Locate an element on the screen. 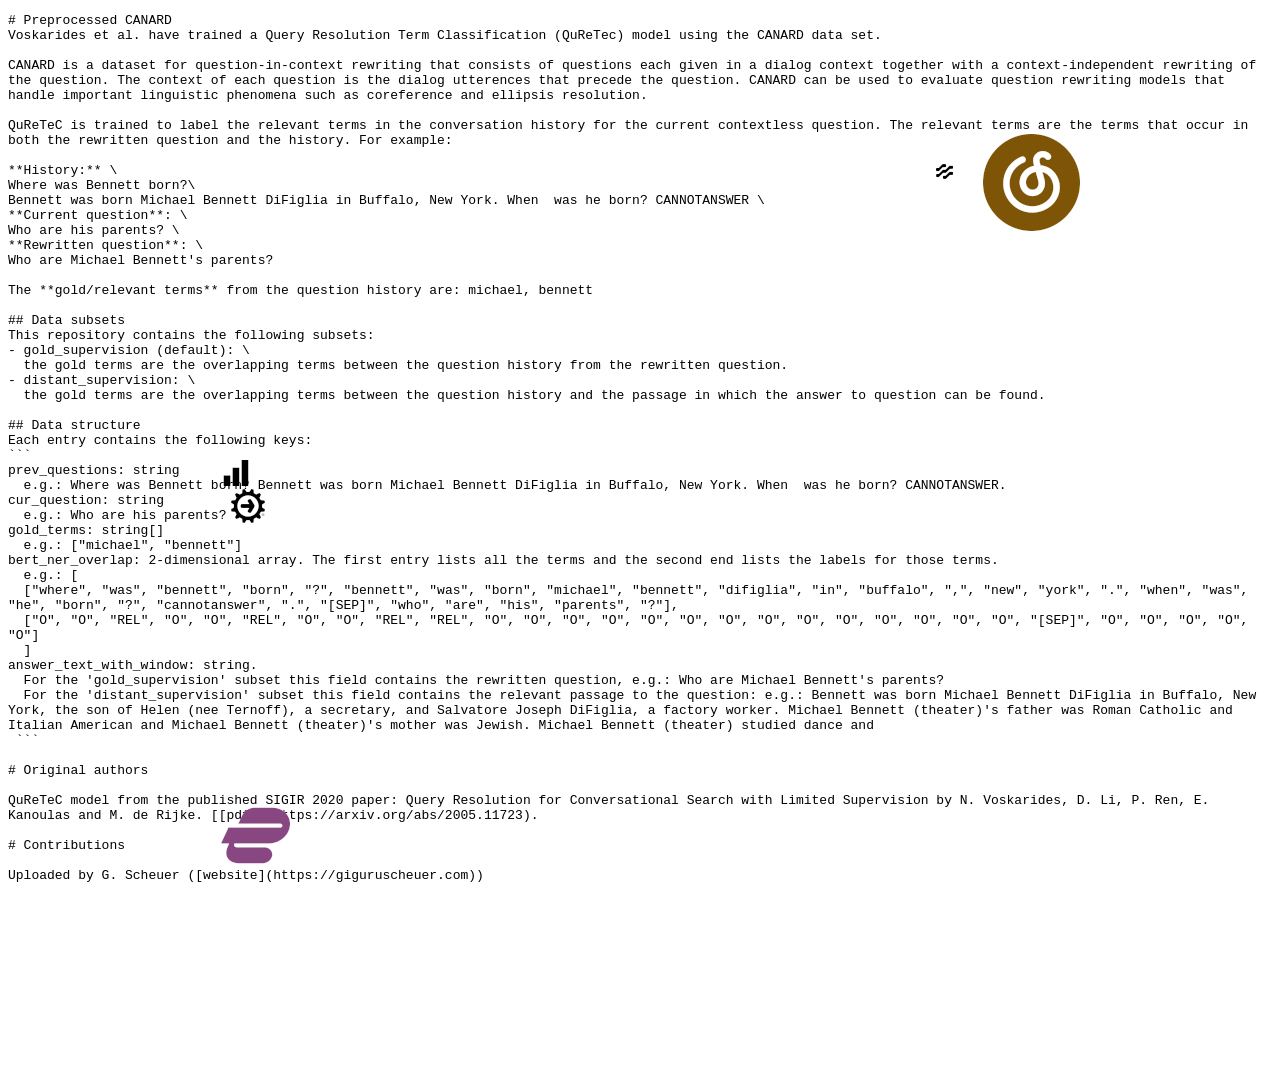 This screenshot has height=1070, width=1280. open the ExpressVPN app is located at coordinates (255, 835).